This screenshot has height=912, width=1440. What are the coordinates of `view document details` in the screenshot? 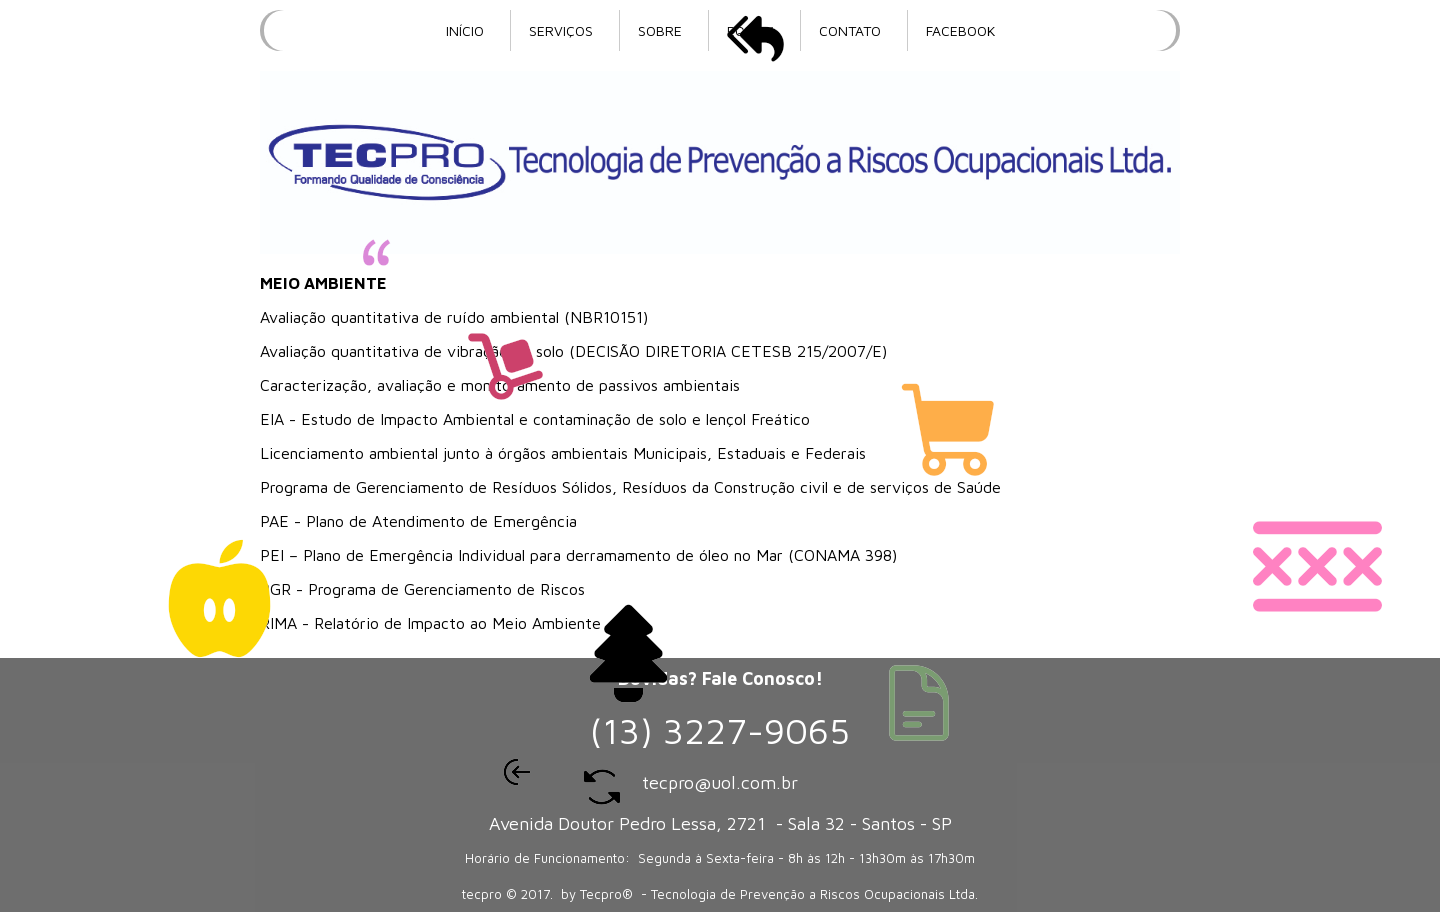 It's located at (919, 703).